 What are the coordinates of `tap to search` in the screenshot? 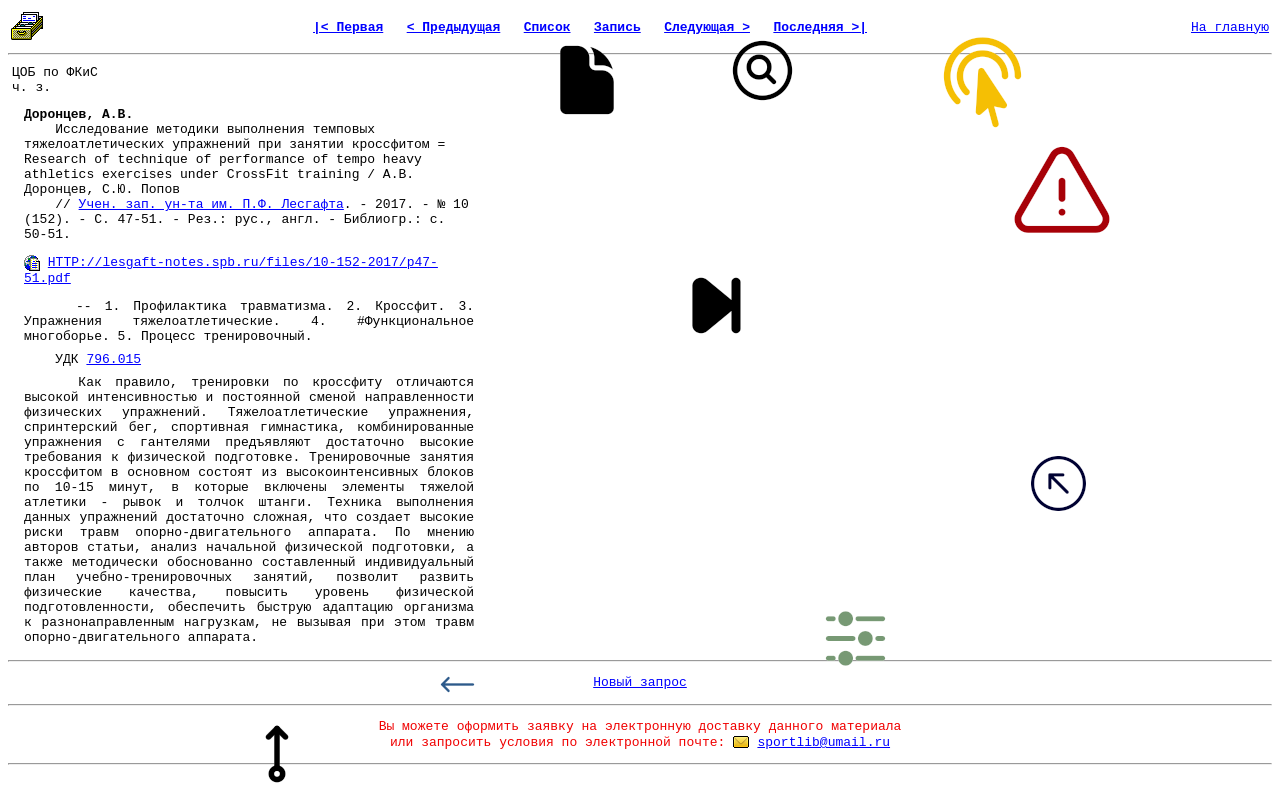 It's located at (762, 70).